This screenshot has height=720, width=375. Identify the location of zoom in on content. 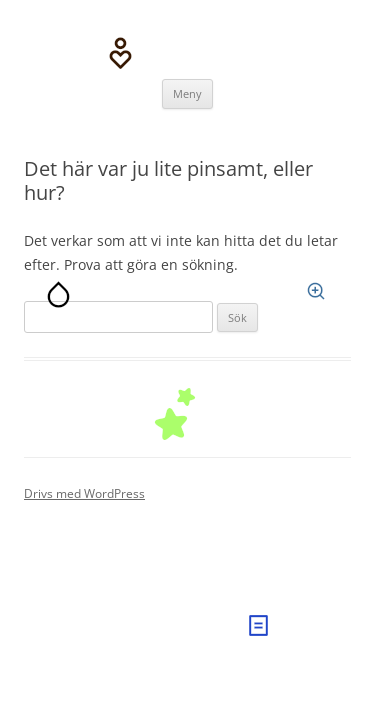
(316, 291).